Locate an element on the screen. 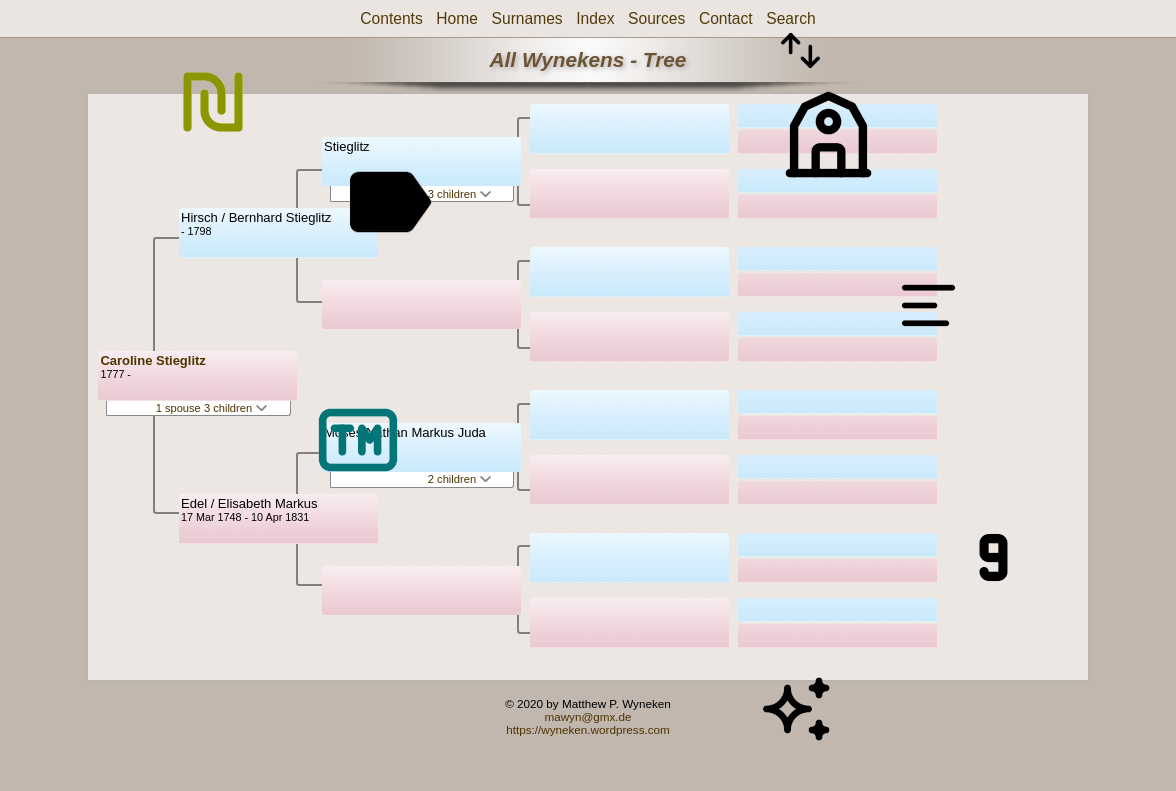 Image resolution: width=1176 pixels, height=791 pixels. indicates AI-generated or enhanced content is located at coordinates (798, 709).